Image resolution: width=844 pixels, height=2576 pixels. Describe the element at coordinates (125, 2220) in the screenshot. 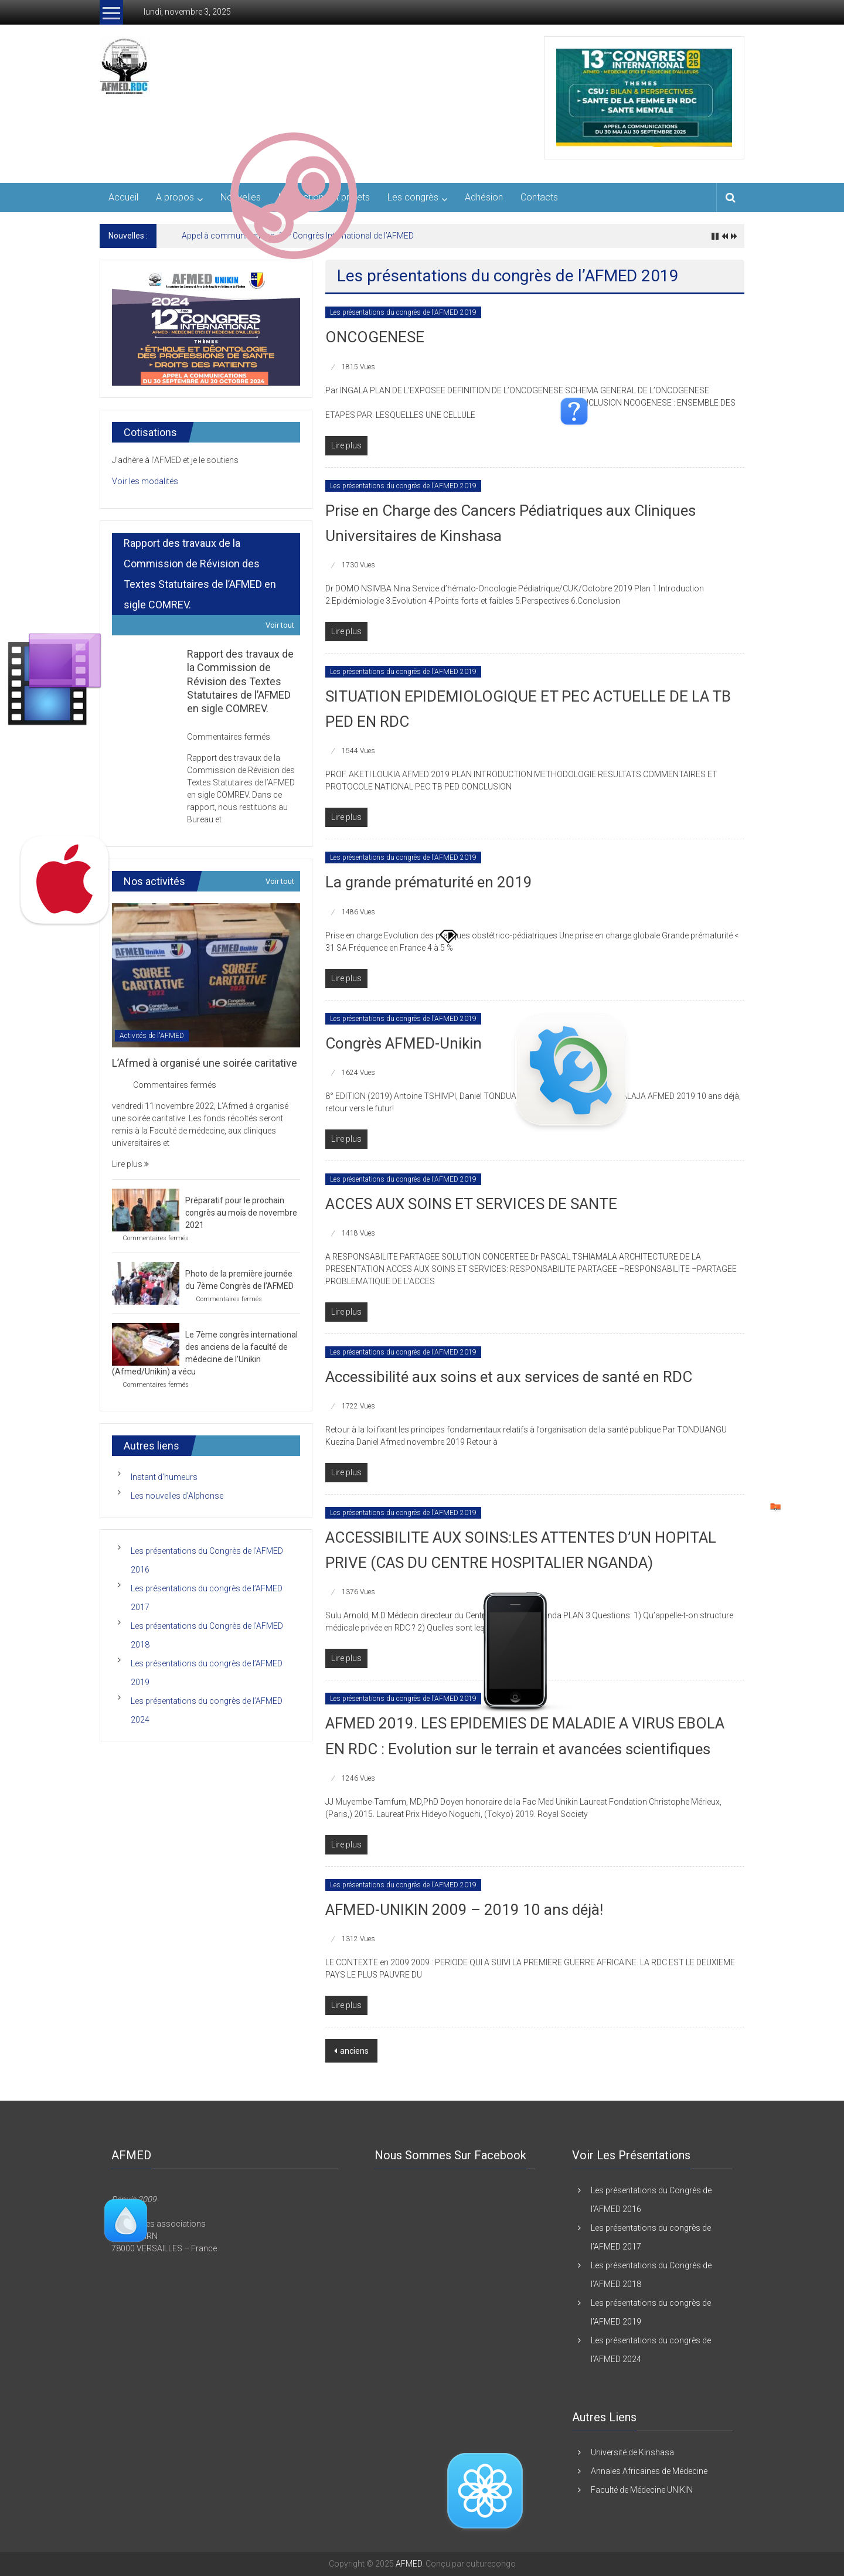

I see `open deluge torrent client` at that location.